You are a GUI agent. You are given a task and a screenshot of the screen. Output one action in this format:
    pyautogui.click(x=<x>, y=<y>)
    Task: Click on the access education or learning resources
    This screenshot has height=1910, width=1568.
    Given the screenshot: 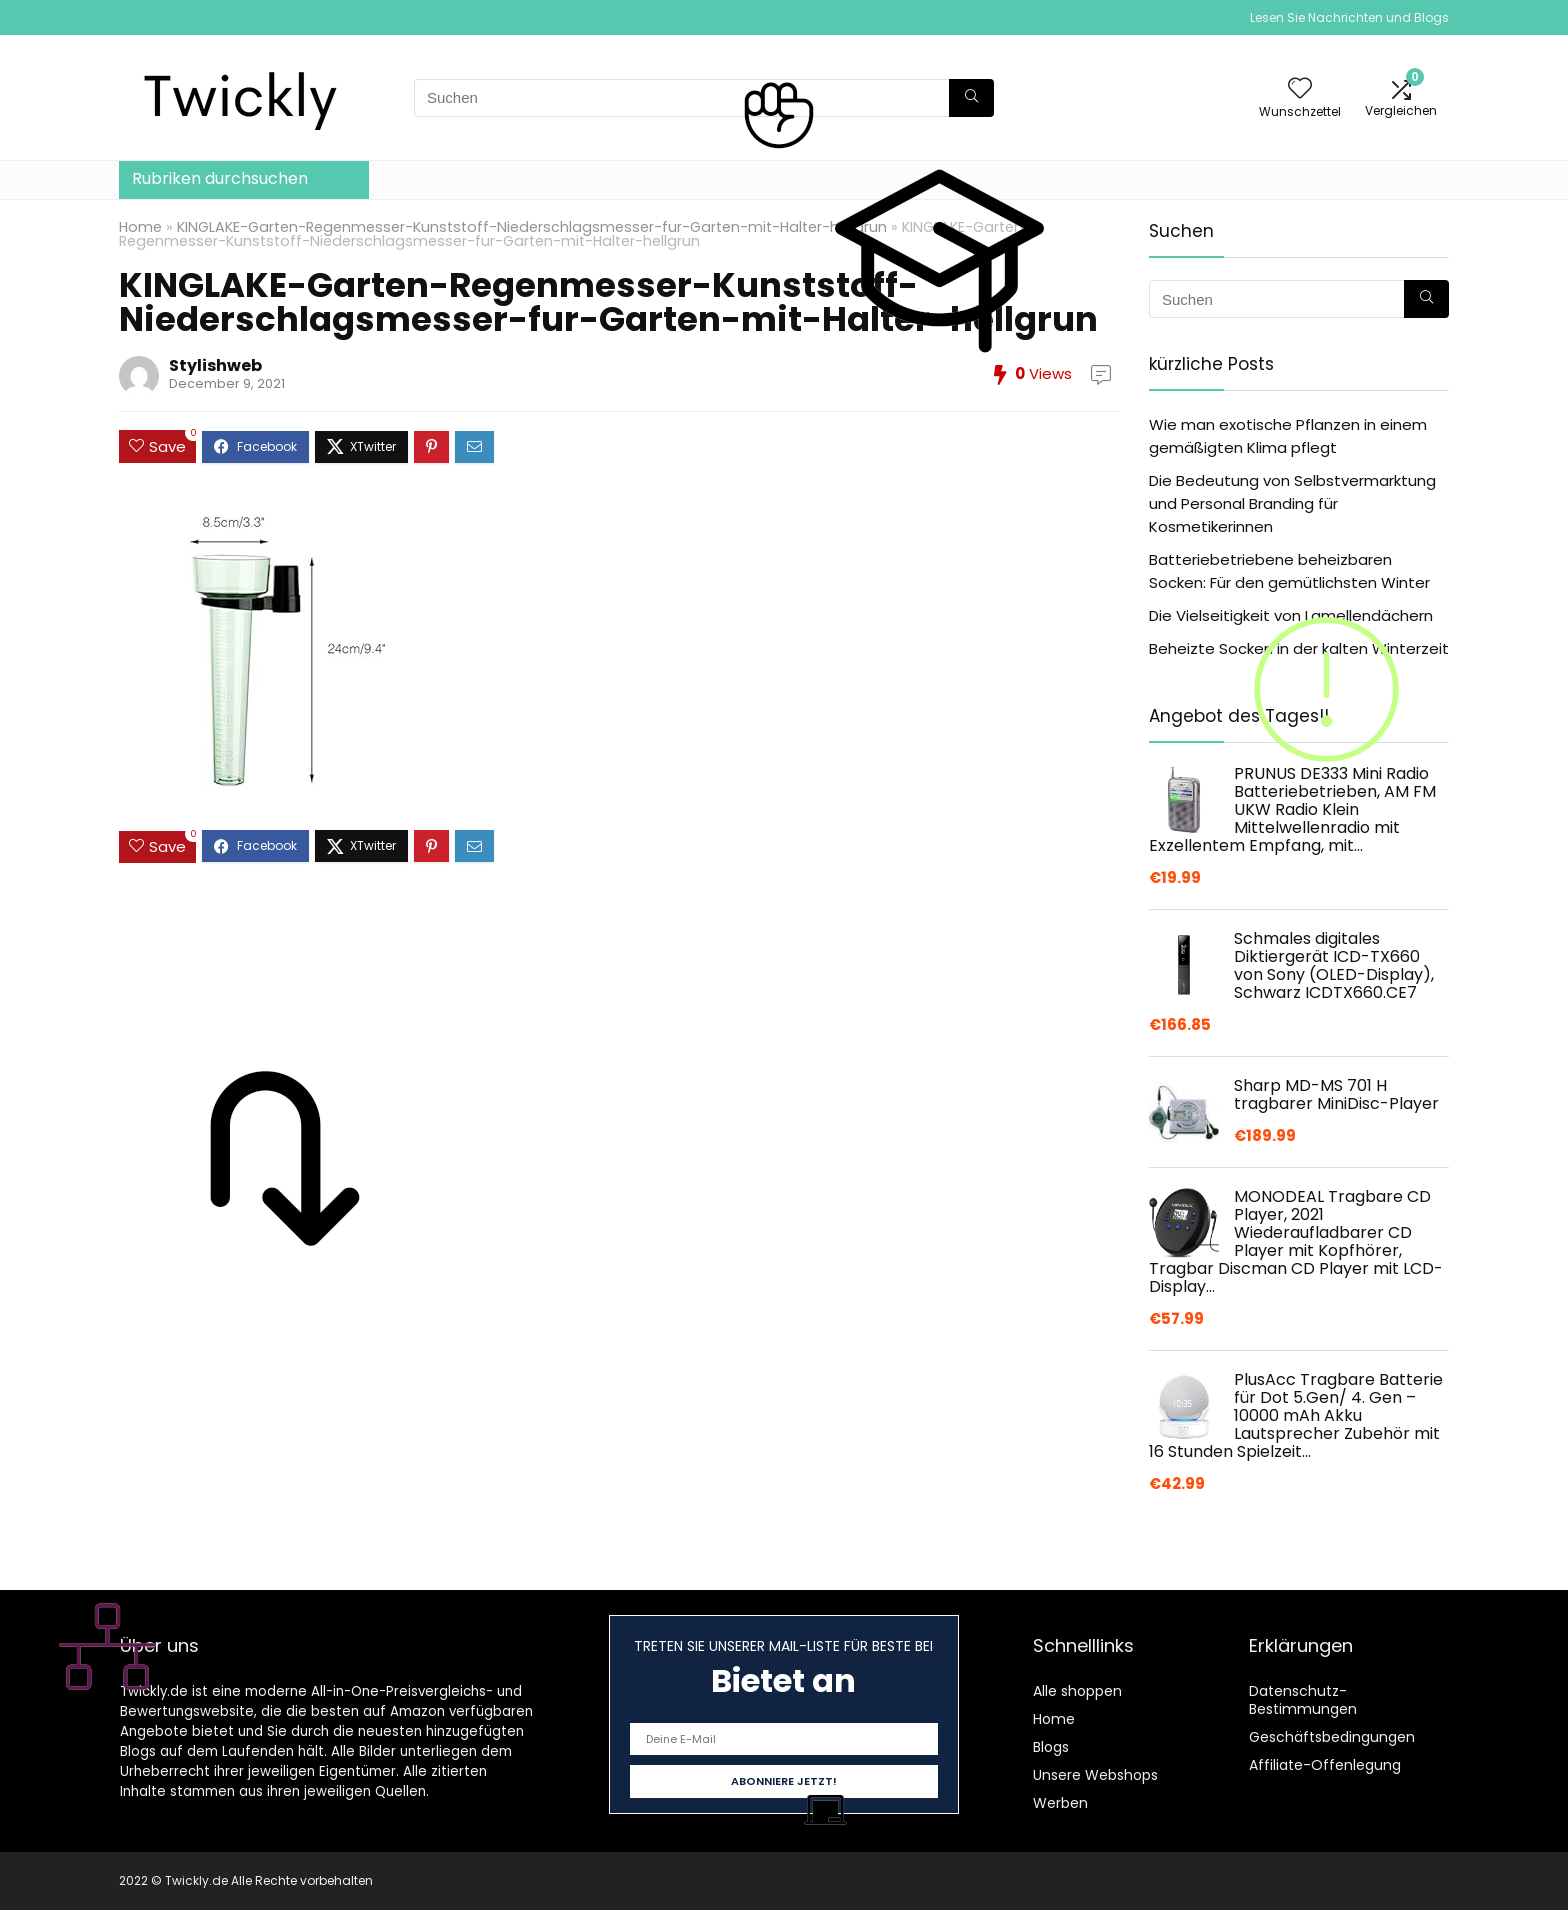 What is the action you would take?
    pyautogui.click(x=939, y=254)
    